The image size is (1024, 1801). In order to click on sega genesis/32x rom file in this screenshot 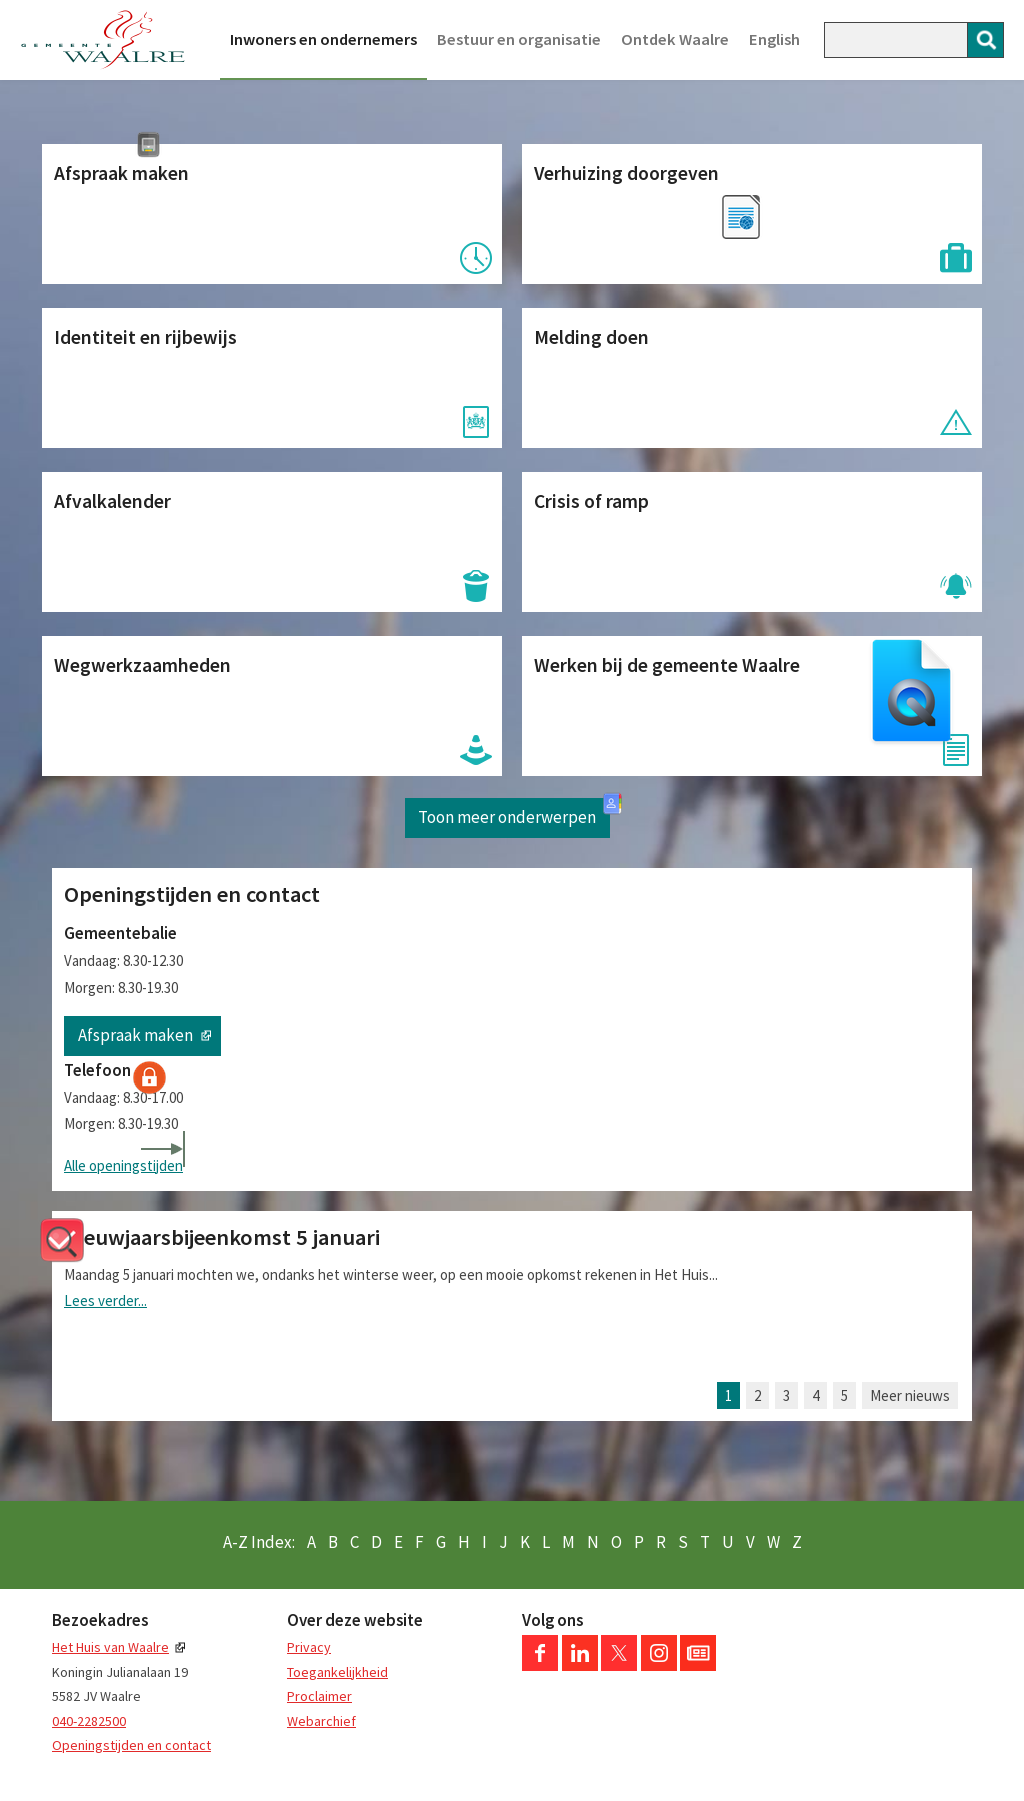, I will do `click(148, 144)`.